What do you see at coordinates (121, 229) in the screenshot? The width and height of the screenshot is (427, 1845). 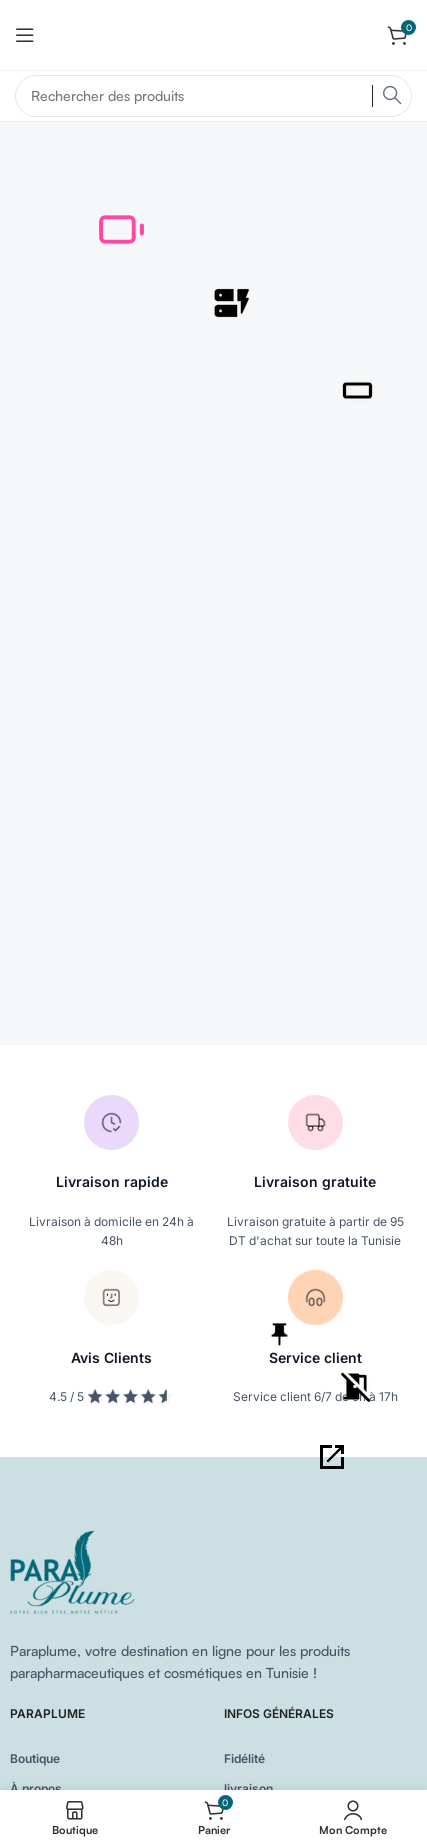 I see `indicates current battery level` at bounding box center [121, 229].